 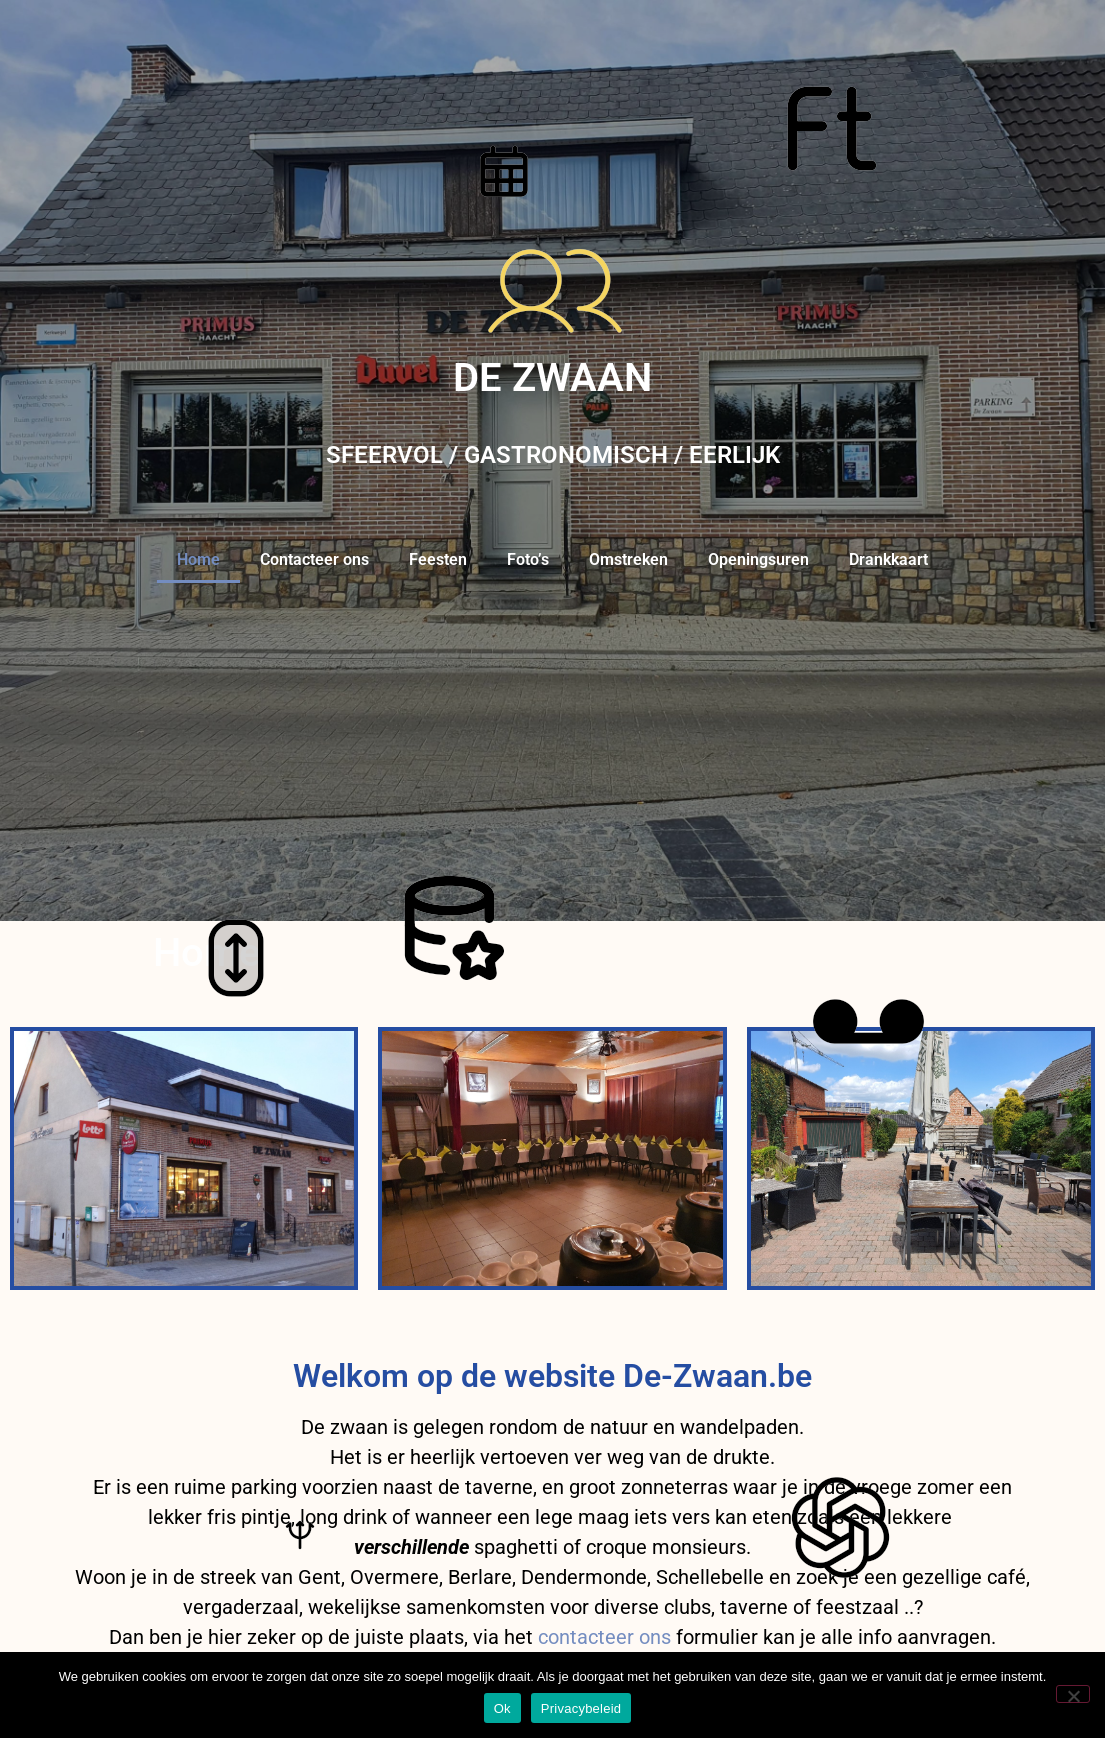 I want to click on neptune or poseidon symbol in astrology or mythology app, so click(x=300, y=1535).